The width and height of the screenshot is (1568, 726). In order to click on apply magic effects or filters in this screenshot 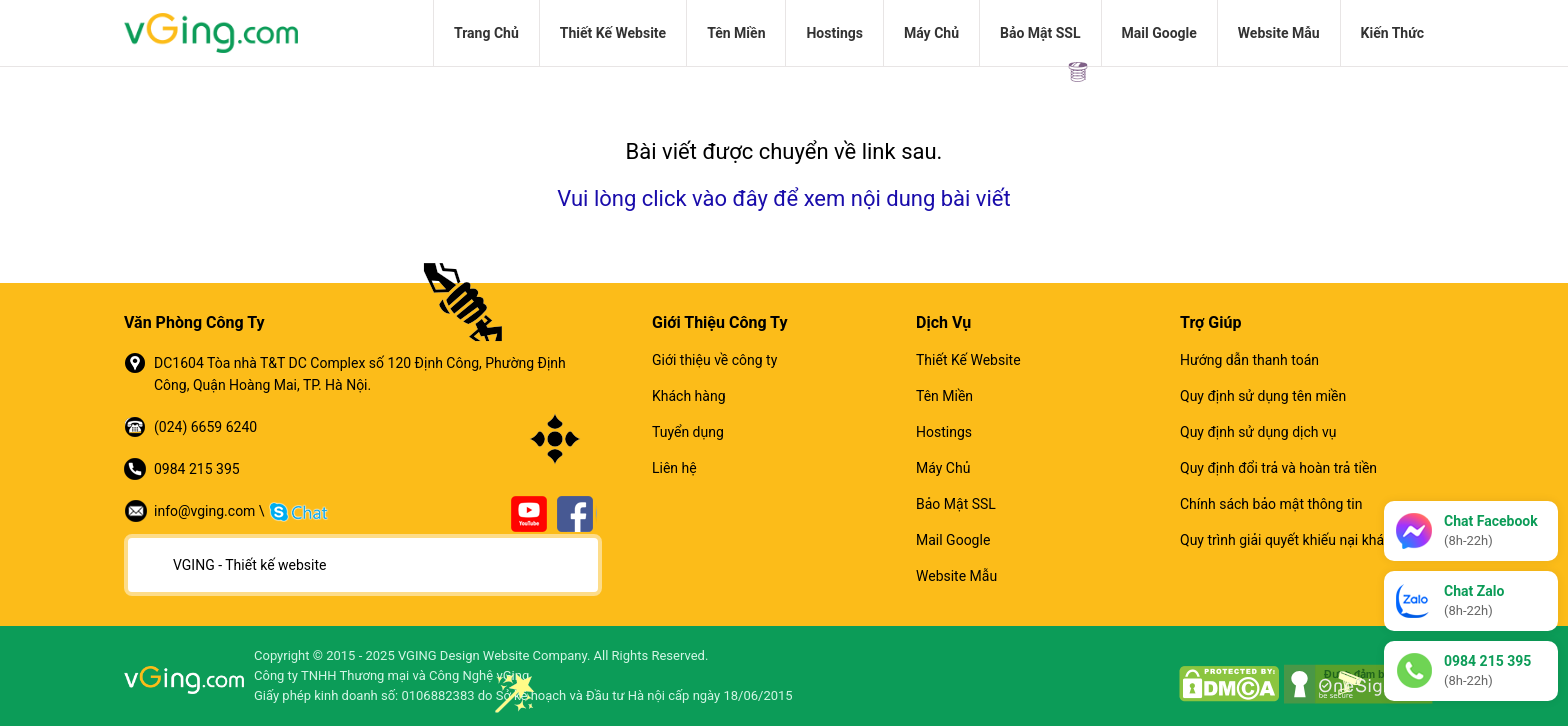, I will do `click(515, 693)`.